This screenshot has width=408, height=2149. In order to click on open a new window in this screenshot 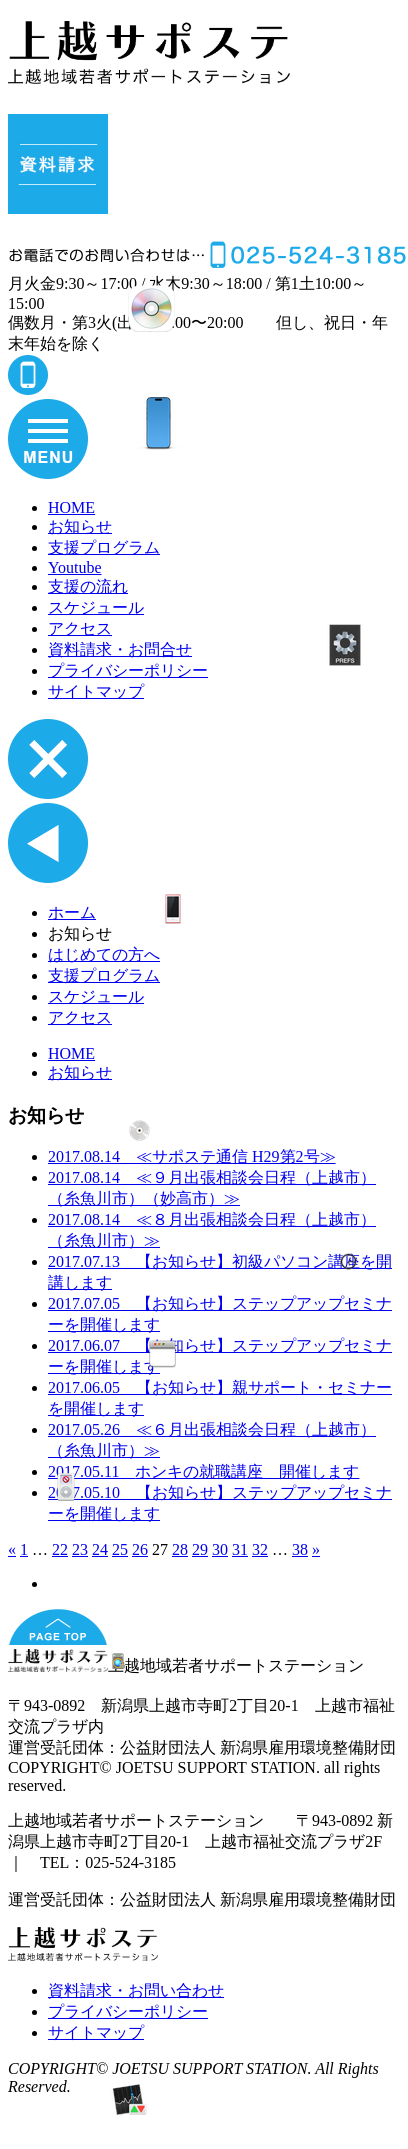, I will do `click(162, 1353)`.